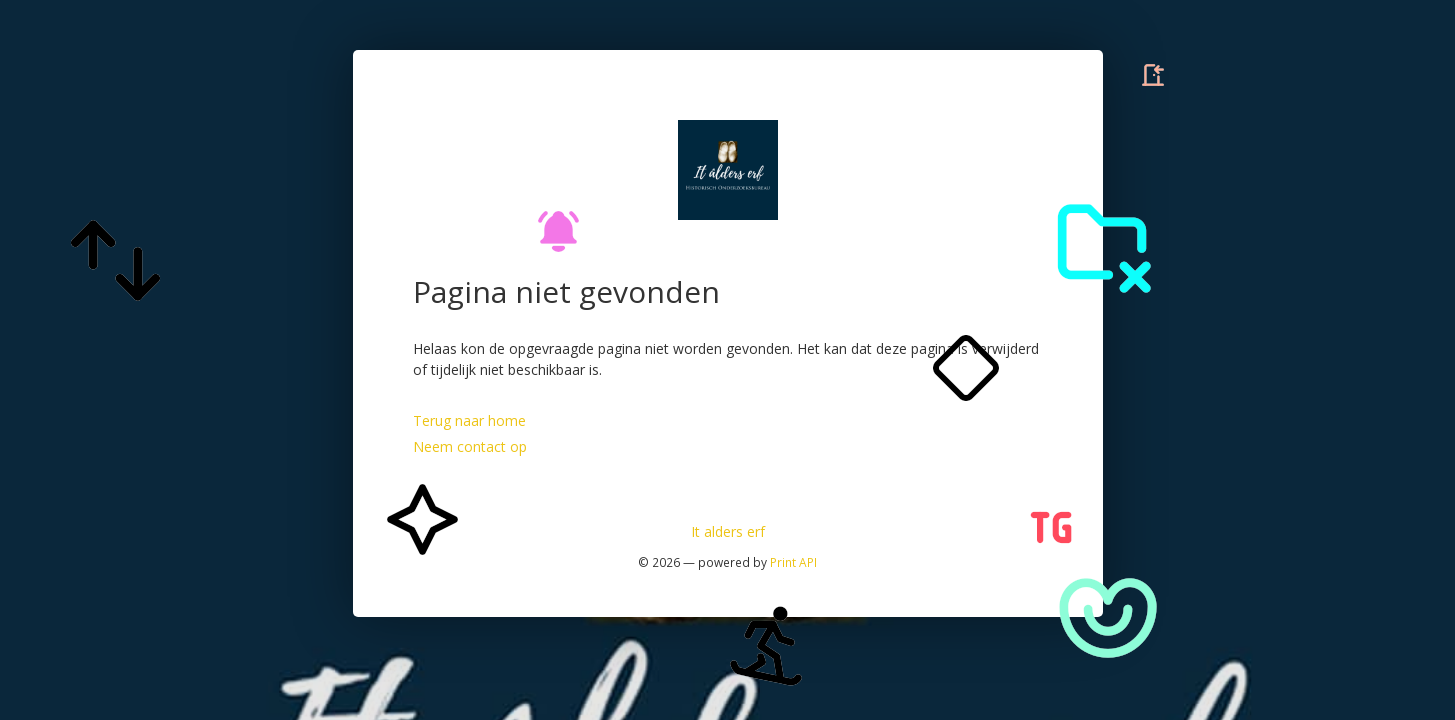  What do you see at coordinates (558, 231) in the screenshot?
I see `indicates new notifications are available` at bounding box center [558, 231].